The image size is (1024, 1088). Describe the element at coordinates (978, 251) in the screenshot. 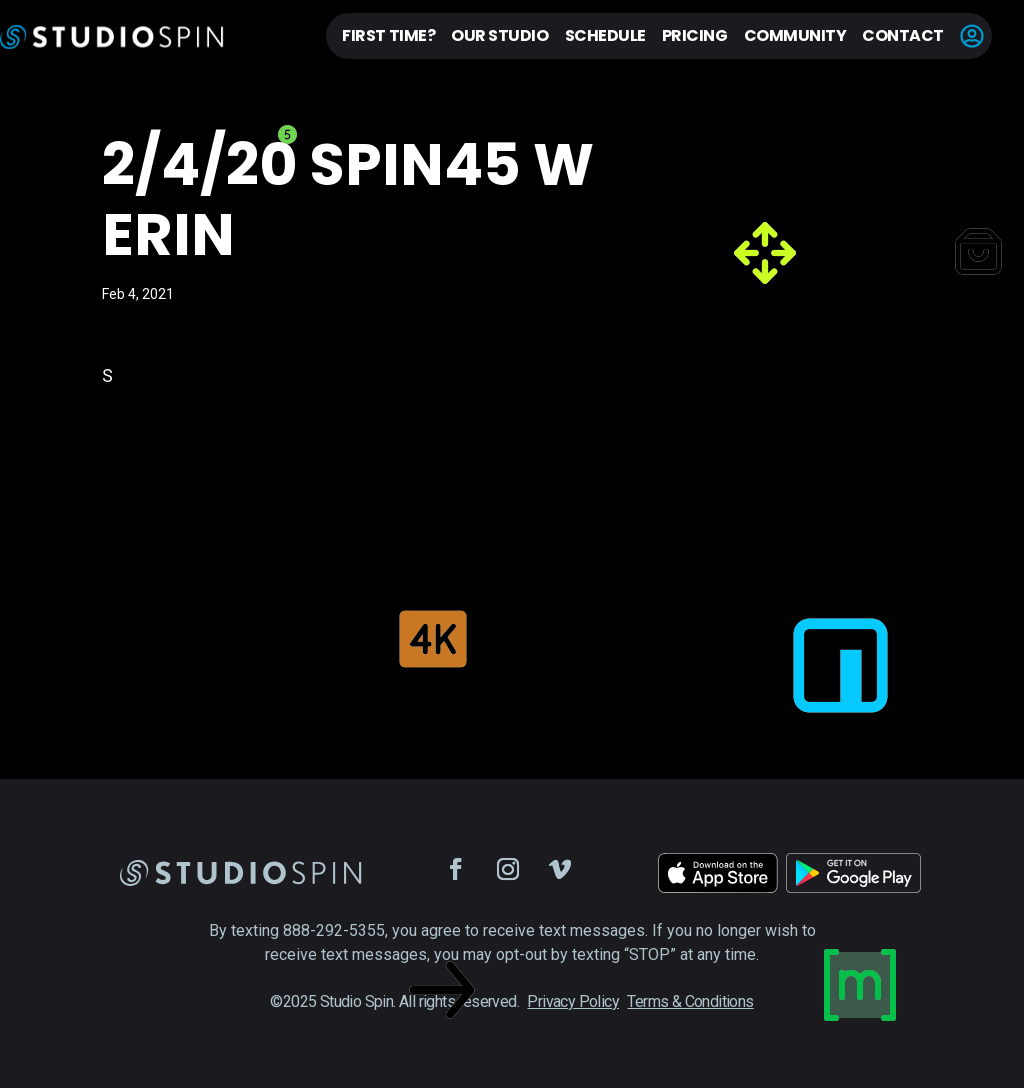

I see `view your shopping bag` at that location.